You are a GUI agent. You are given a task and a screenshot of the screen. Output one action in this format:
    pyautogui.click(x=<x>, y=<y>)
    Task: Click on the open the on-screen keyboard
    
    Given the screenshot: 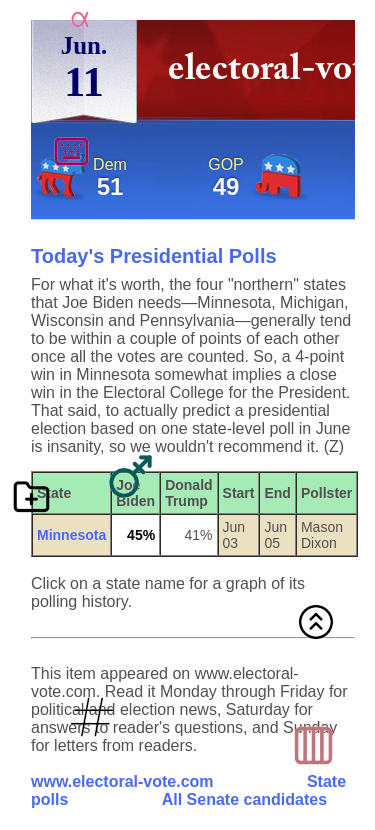 What is the action you would take?
    pyautogui.click(x=71, y=151)
    